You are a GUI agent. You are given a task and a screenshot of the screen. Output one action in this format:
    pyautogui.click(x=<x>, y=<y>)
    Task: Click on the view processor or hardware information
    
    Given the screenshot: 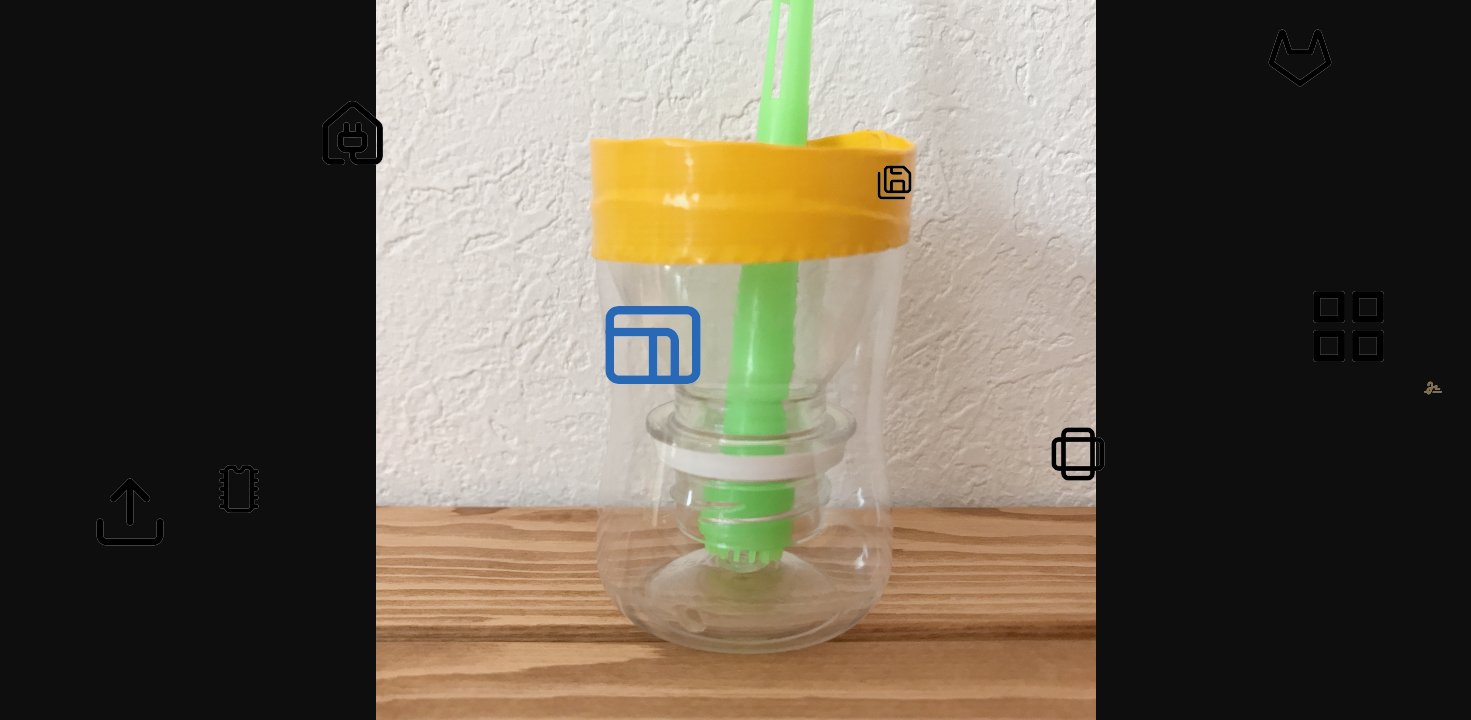 What is the action you would take?
    pyautogui.click(x=239, y=489)
    